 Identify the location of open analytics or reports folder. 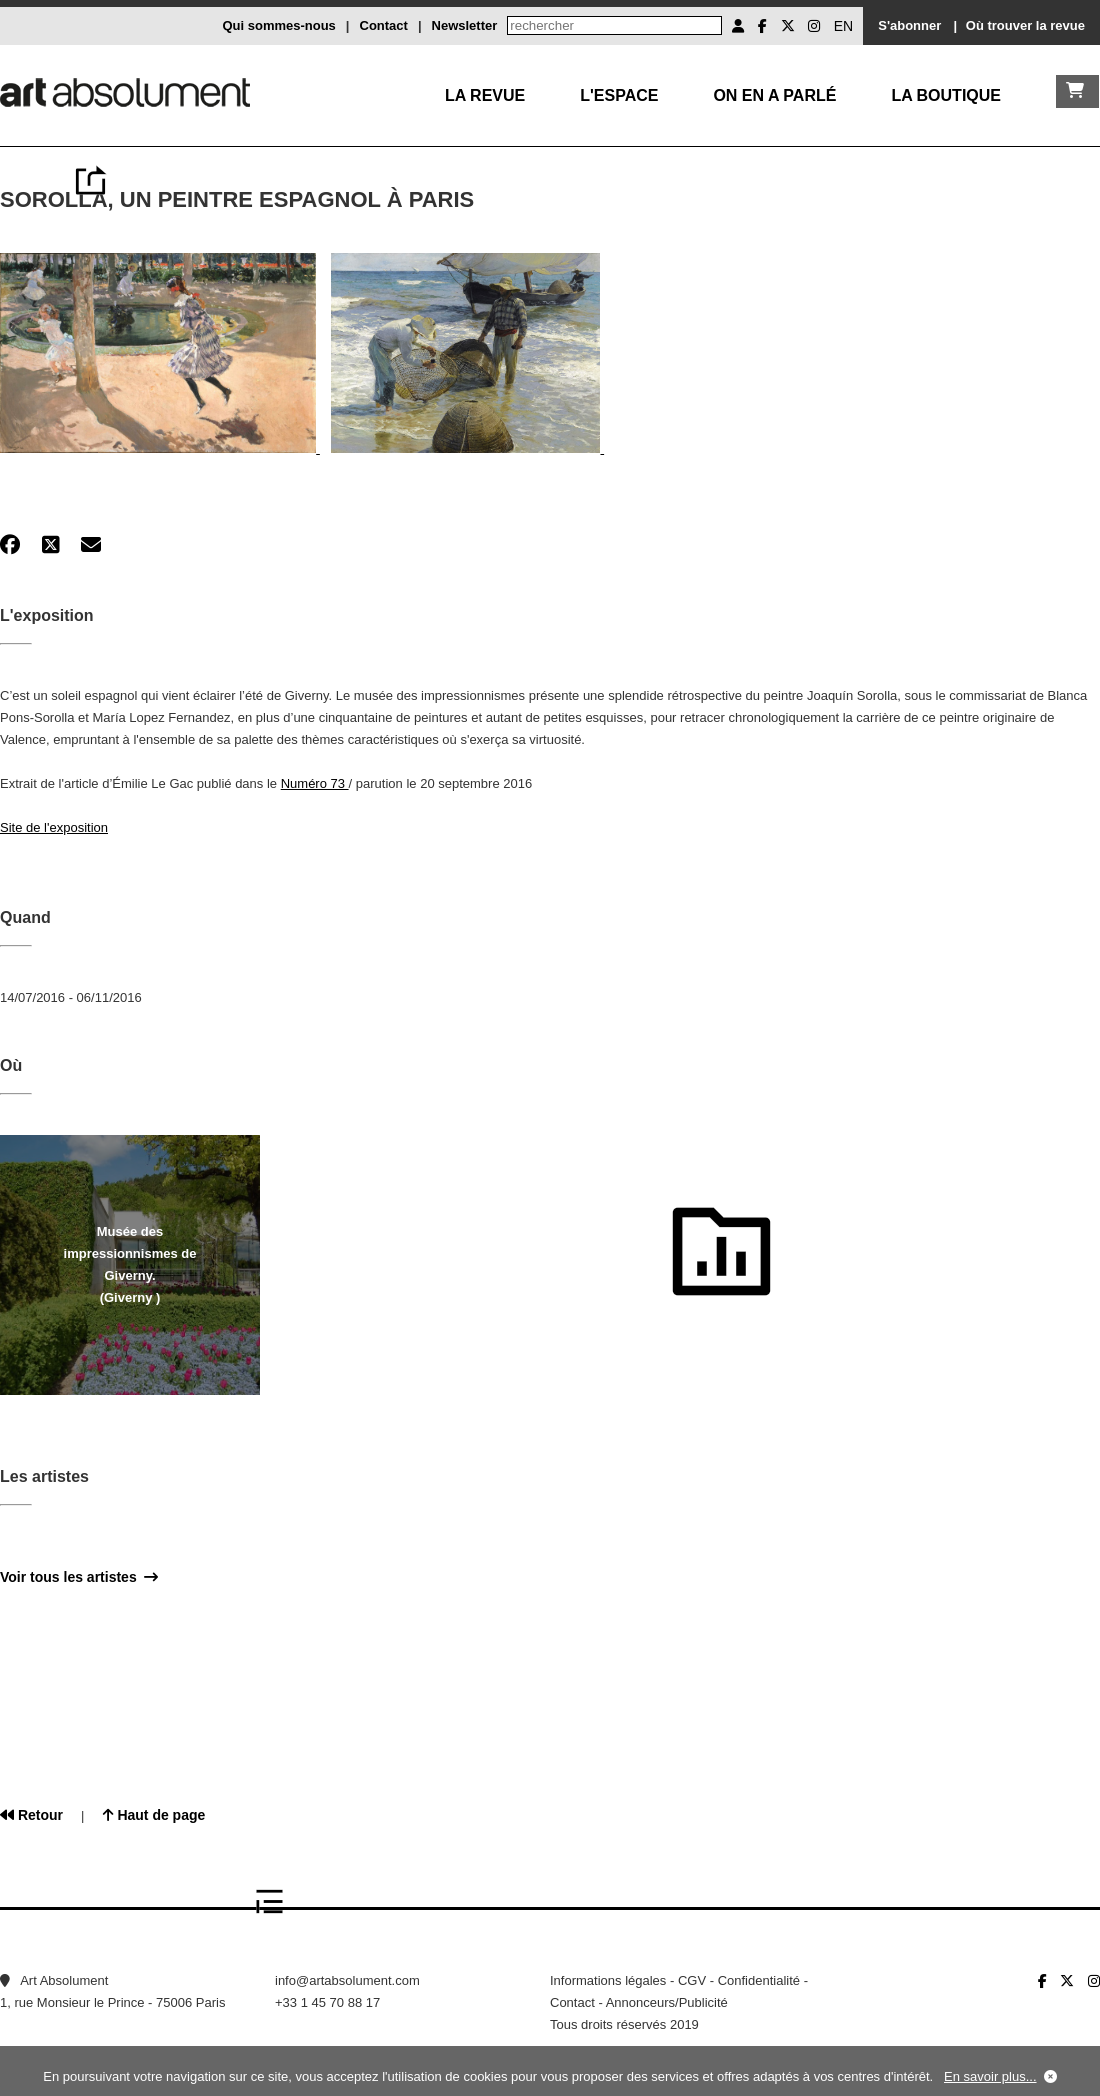
(721, 1251).